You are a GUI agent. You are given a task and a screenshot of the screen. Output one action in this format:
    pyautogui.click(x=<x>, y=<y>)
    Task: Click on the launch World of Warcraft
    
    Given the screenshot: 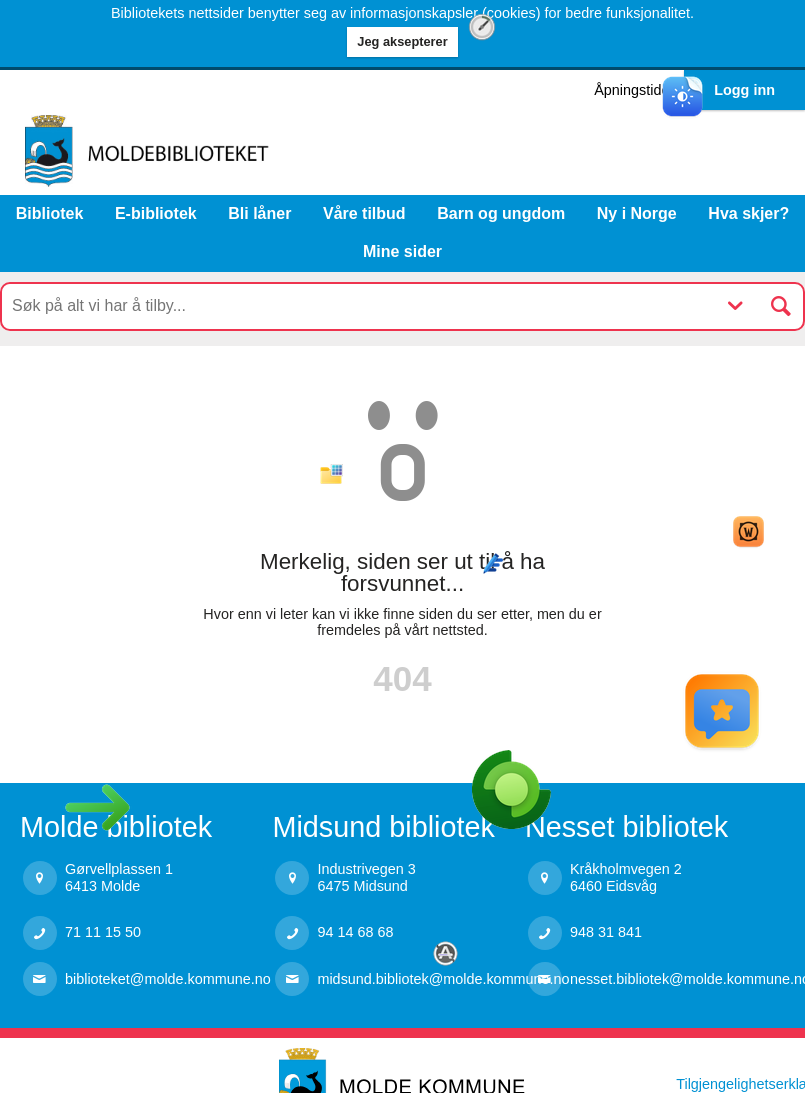 What is the action you would take?
    pyautogui.click(x=748, y=531)
    